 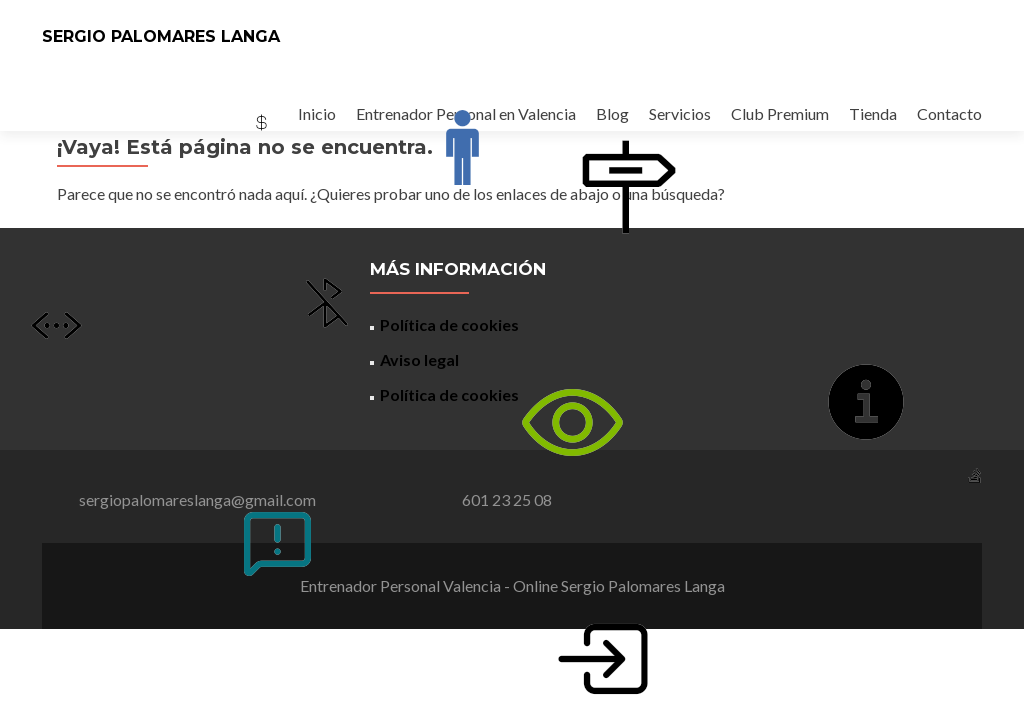 What do you see at coordinates (325, 303) in the screenshot?
I see `bluetooth is disabled or turned off` at bounding box center [325, 303].